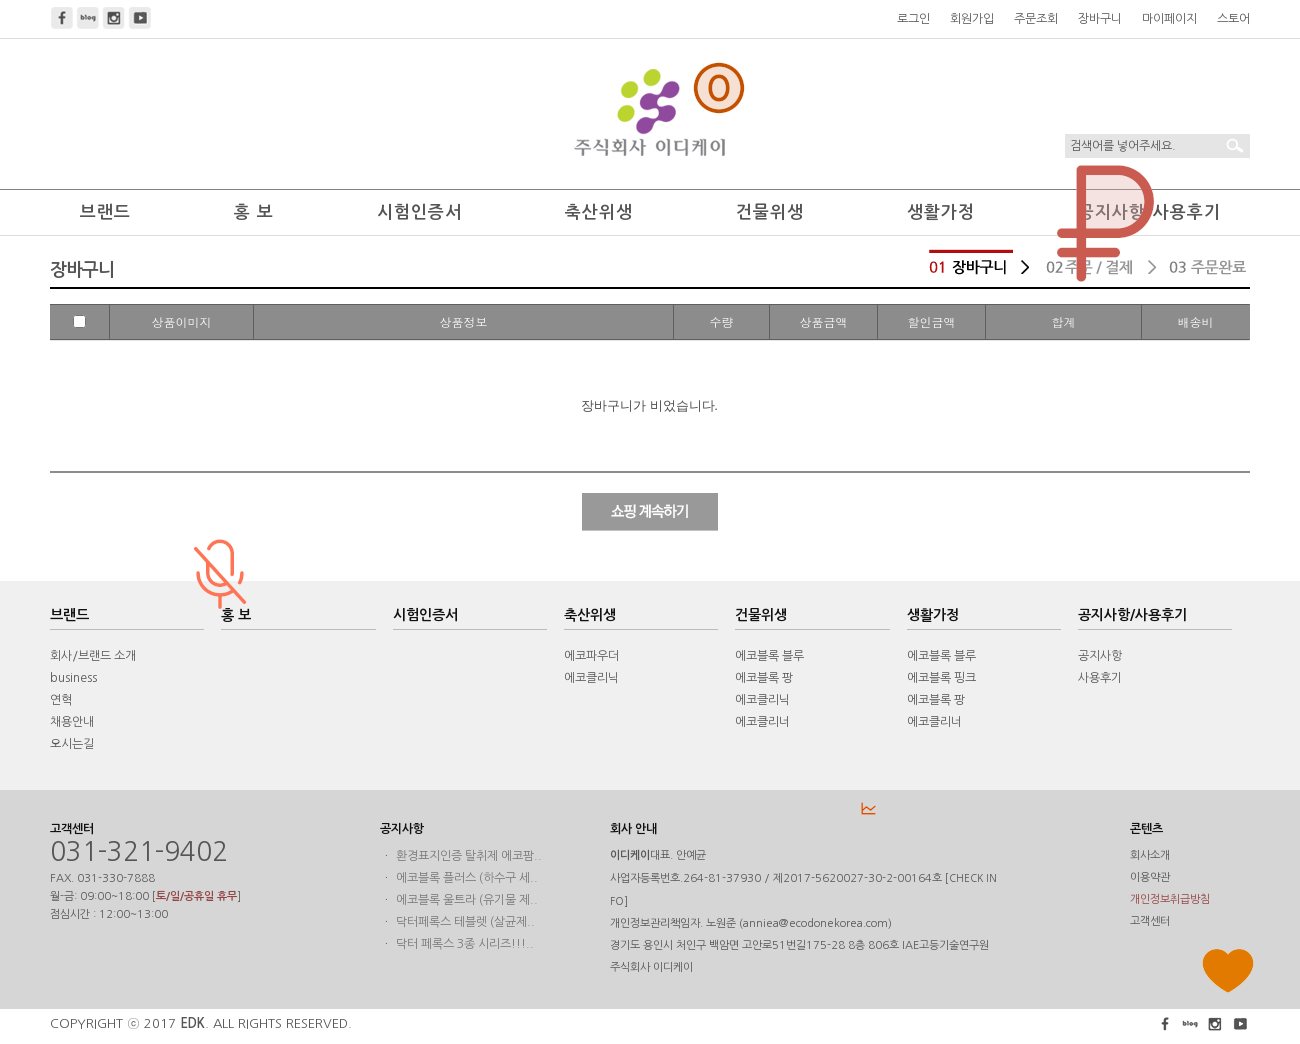  I want to click on add to favorites, so click(1228, 969).